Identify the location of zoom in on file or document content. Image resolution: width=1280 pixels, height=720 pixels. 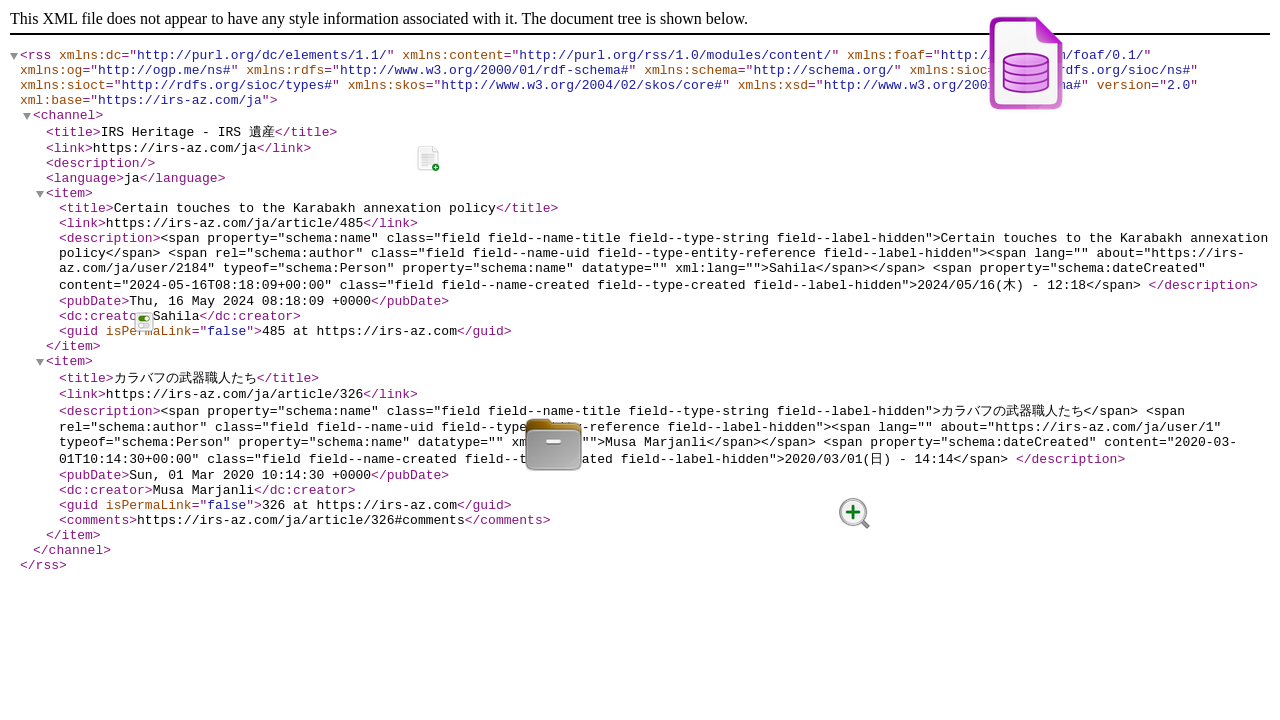
(854, 513).